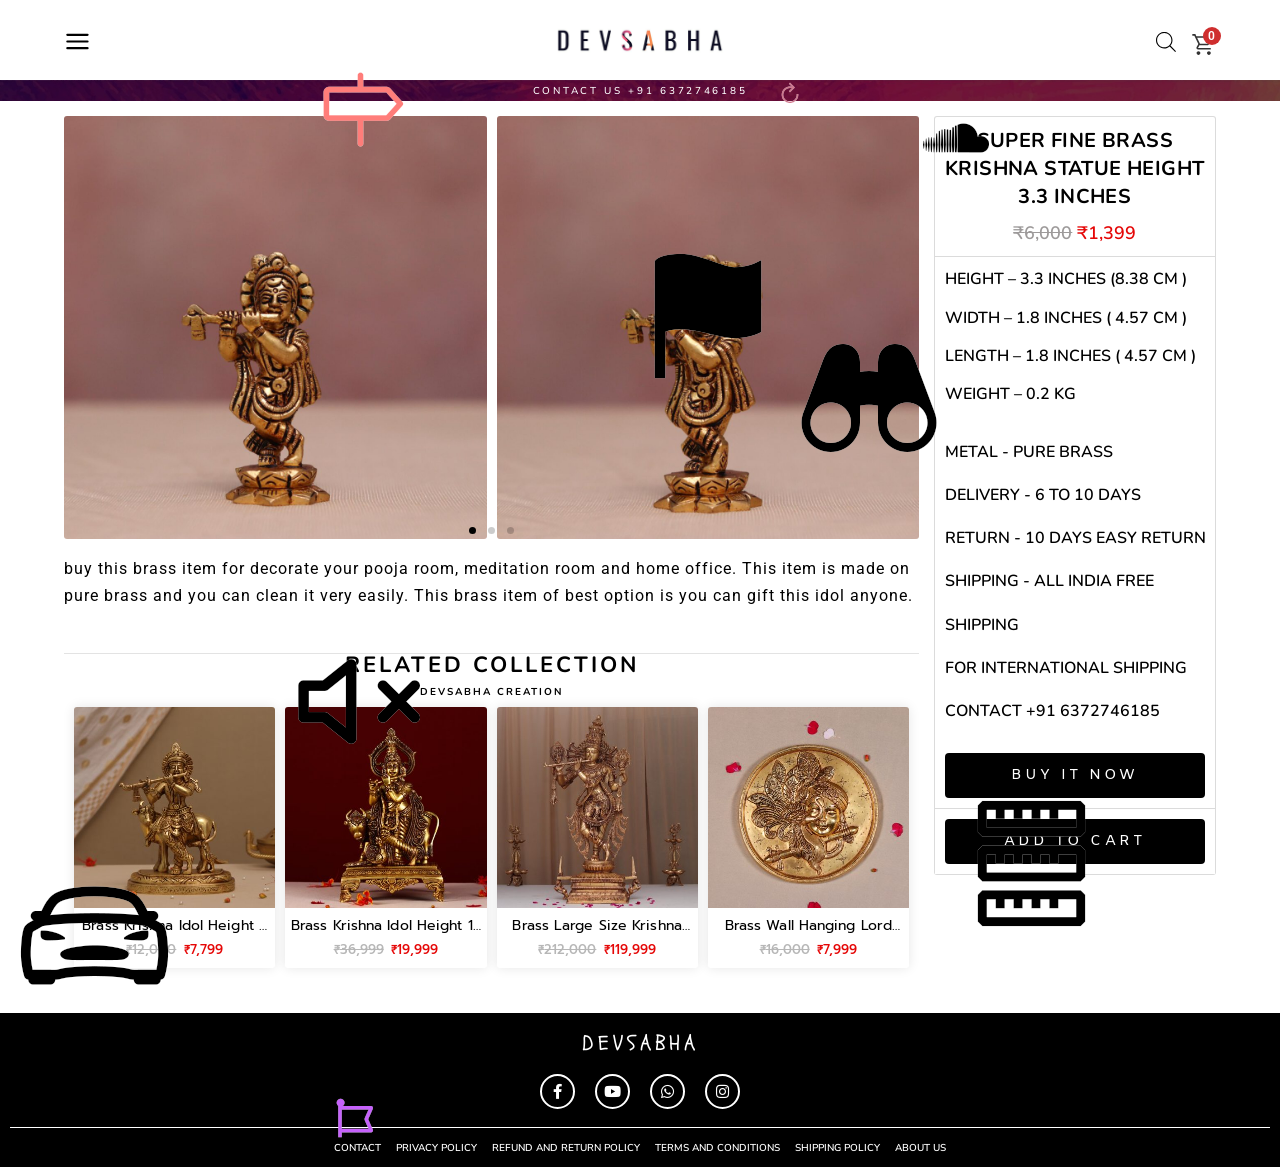  Describe the element at coordinates (1031, 863) in the screenshot. I see `access server settings or configuration` at that location.